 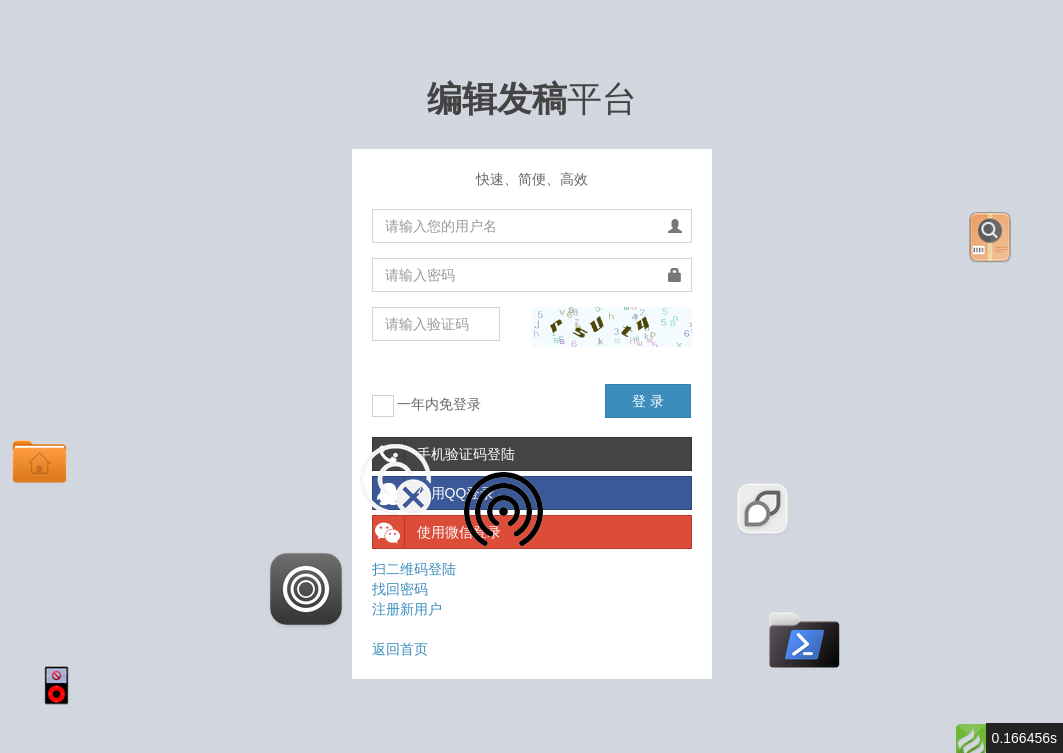 What do you see at coordinates (39, 461) in the screenshot?
I see `access your home folder` at bounding box center [39, 461].